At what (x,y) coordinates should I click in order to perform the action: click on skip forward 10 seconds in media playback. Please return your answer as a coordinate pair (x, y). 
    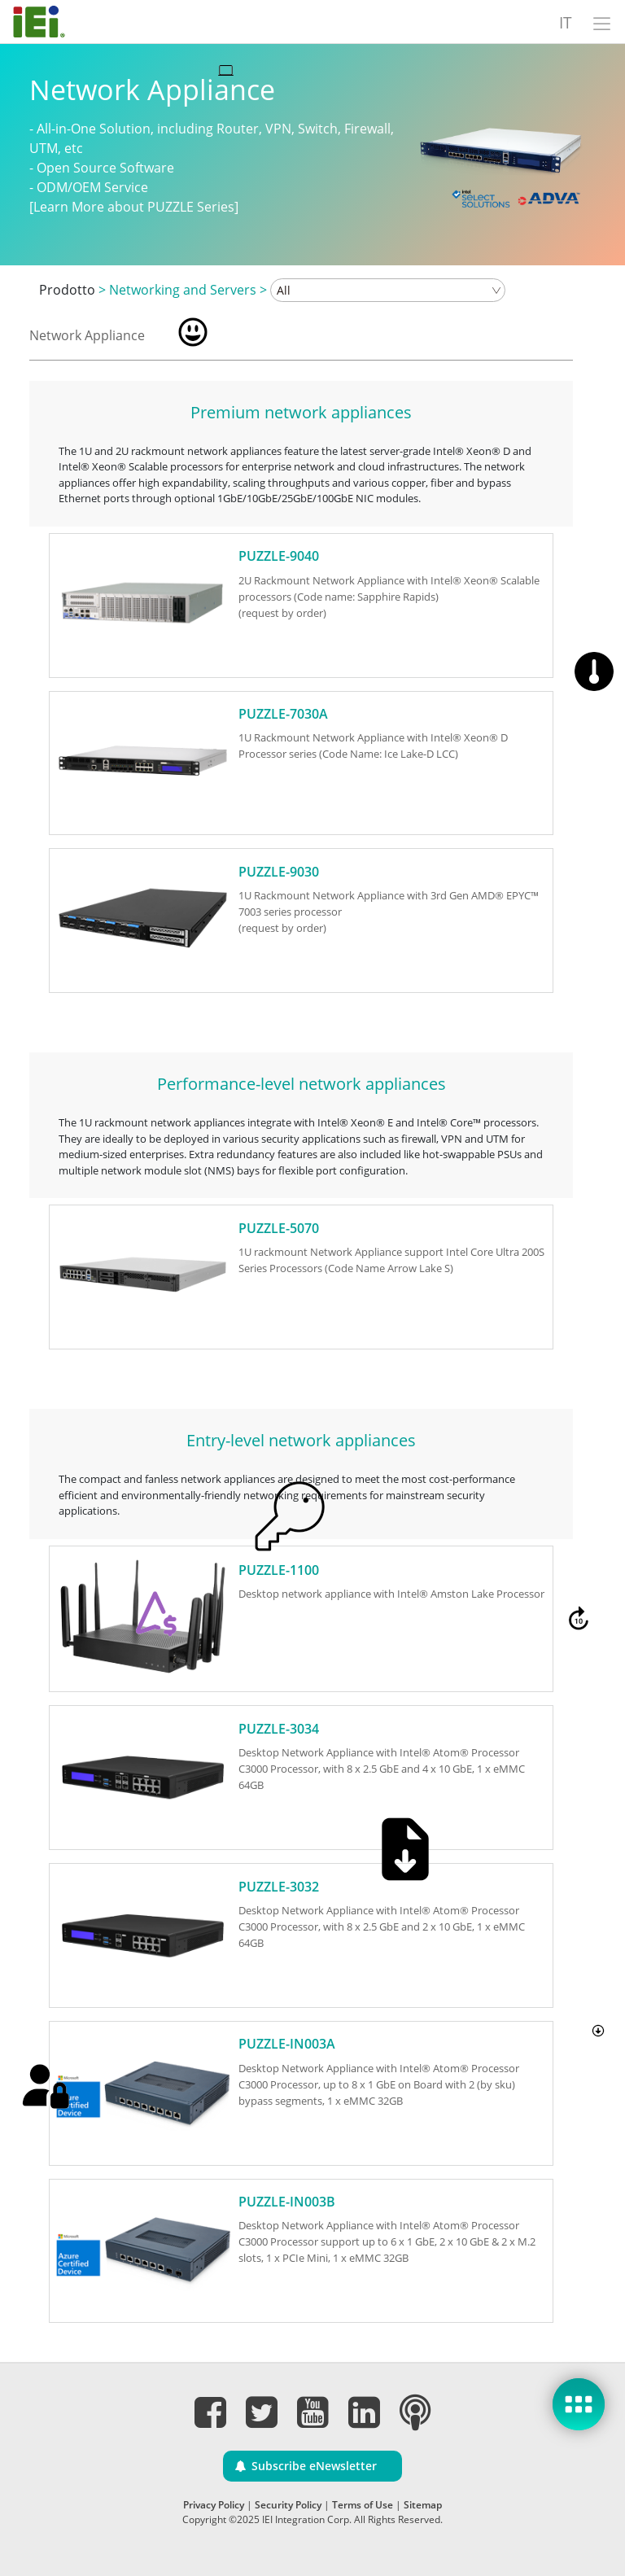
    Looking at the image, I should click on (579, 1619).